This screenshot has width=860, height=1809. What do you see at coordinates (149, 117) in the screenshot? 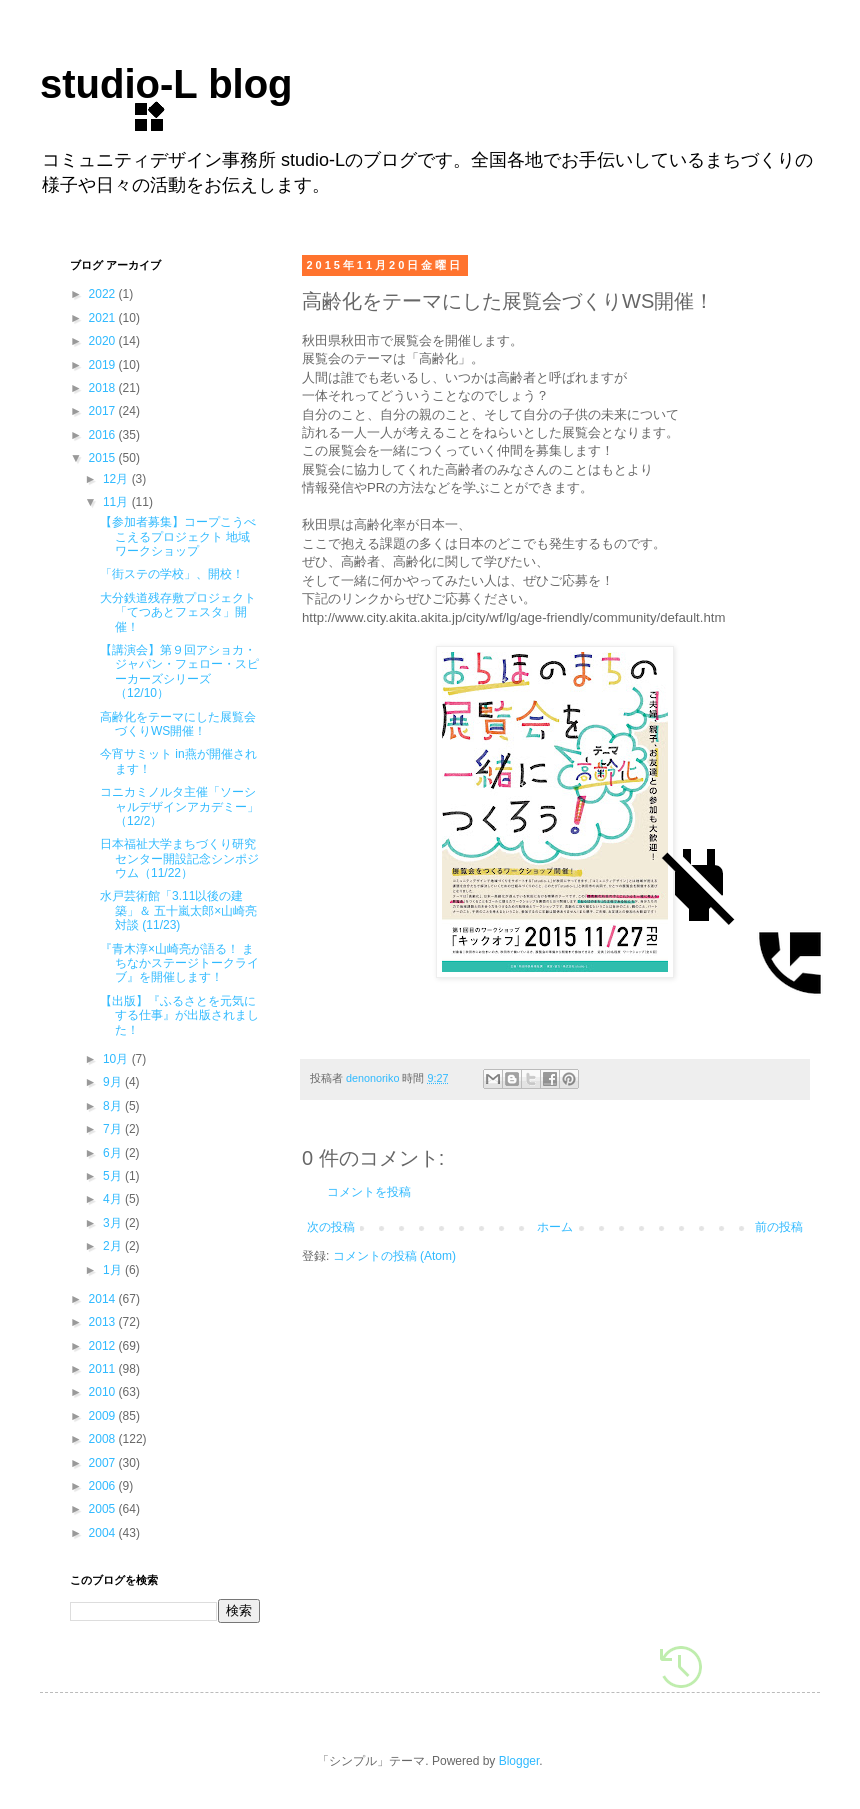
I see `access widgets or mini-apps` at bounding box center [149, 117].